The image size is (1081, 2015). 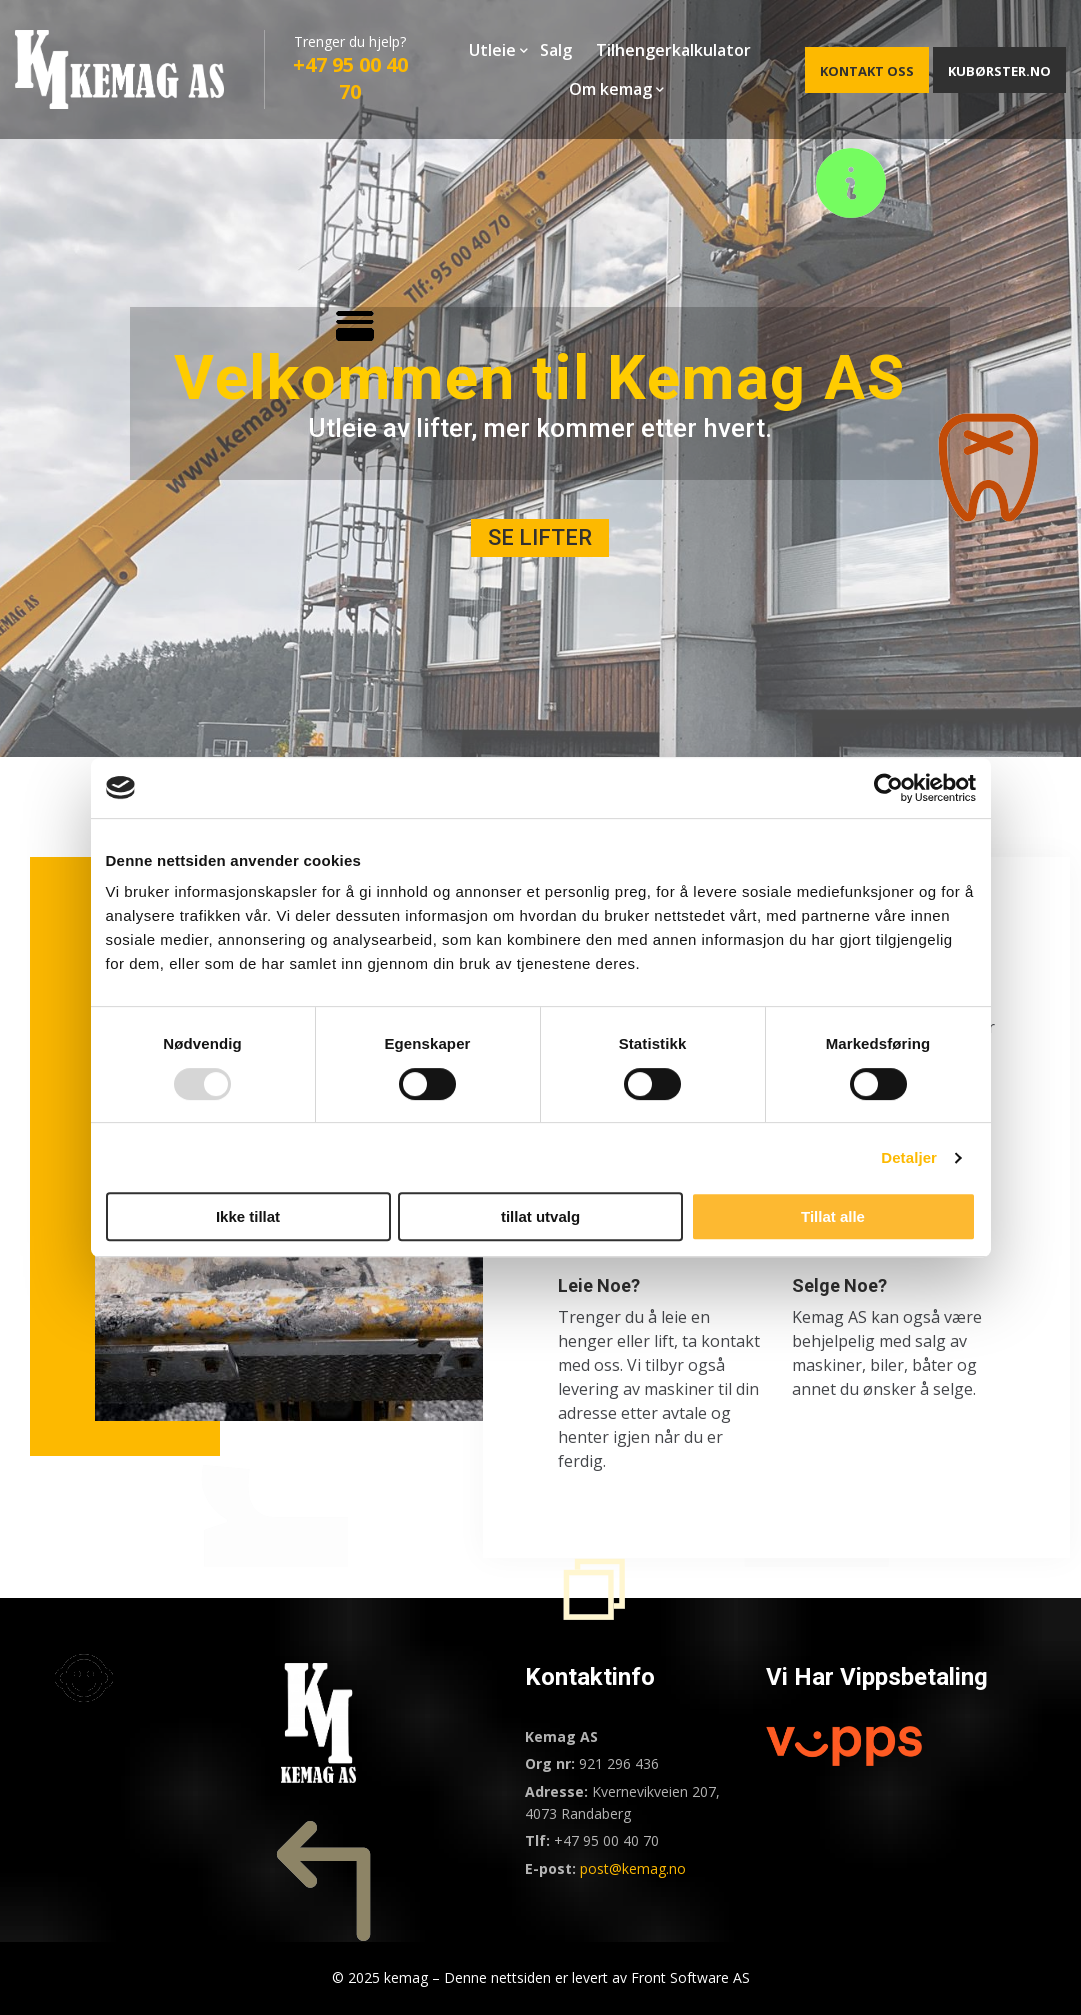 What do you see at coordinates (355, 326) in the screenshot?
I see `split view horizontally` at bounding box center [355, 326].